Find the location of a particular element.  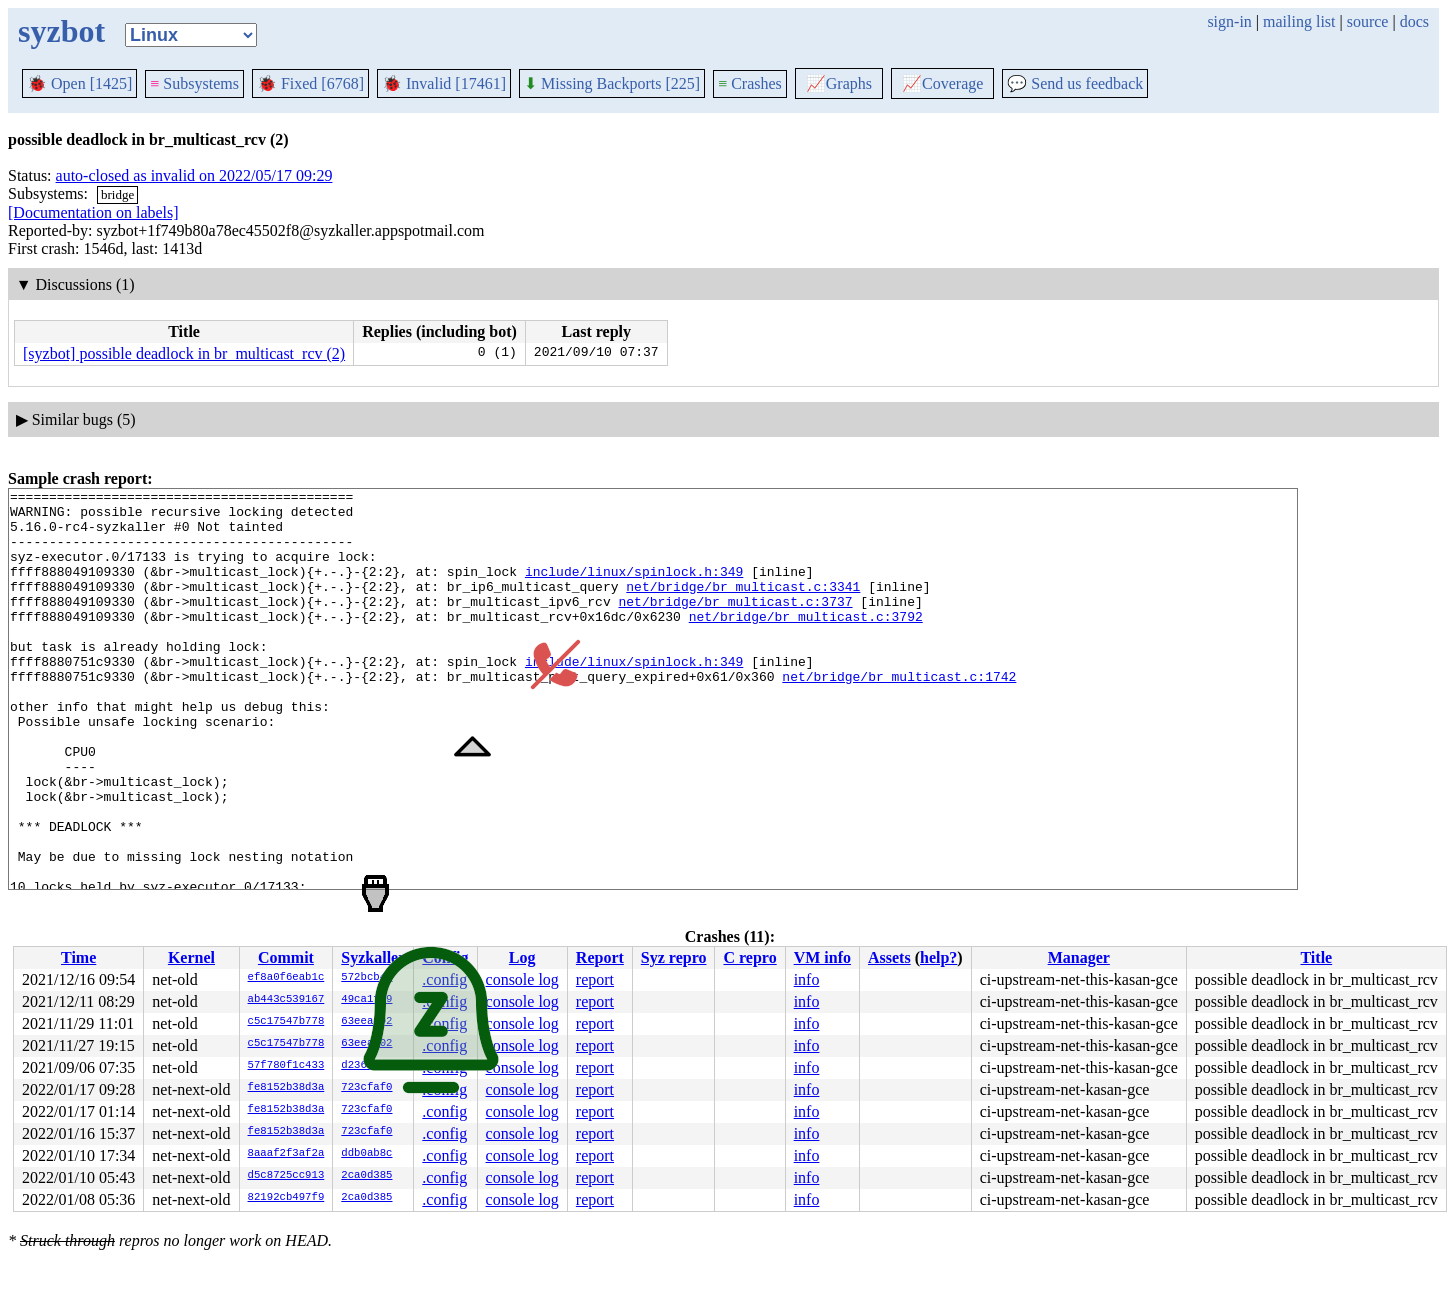

scroll up or move content upward is located at coordinates (472, 756).